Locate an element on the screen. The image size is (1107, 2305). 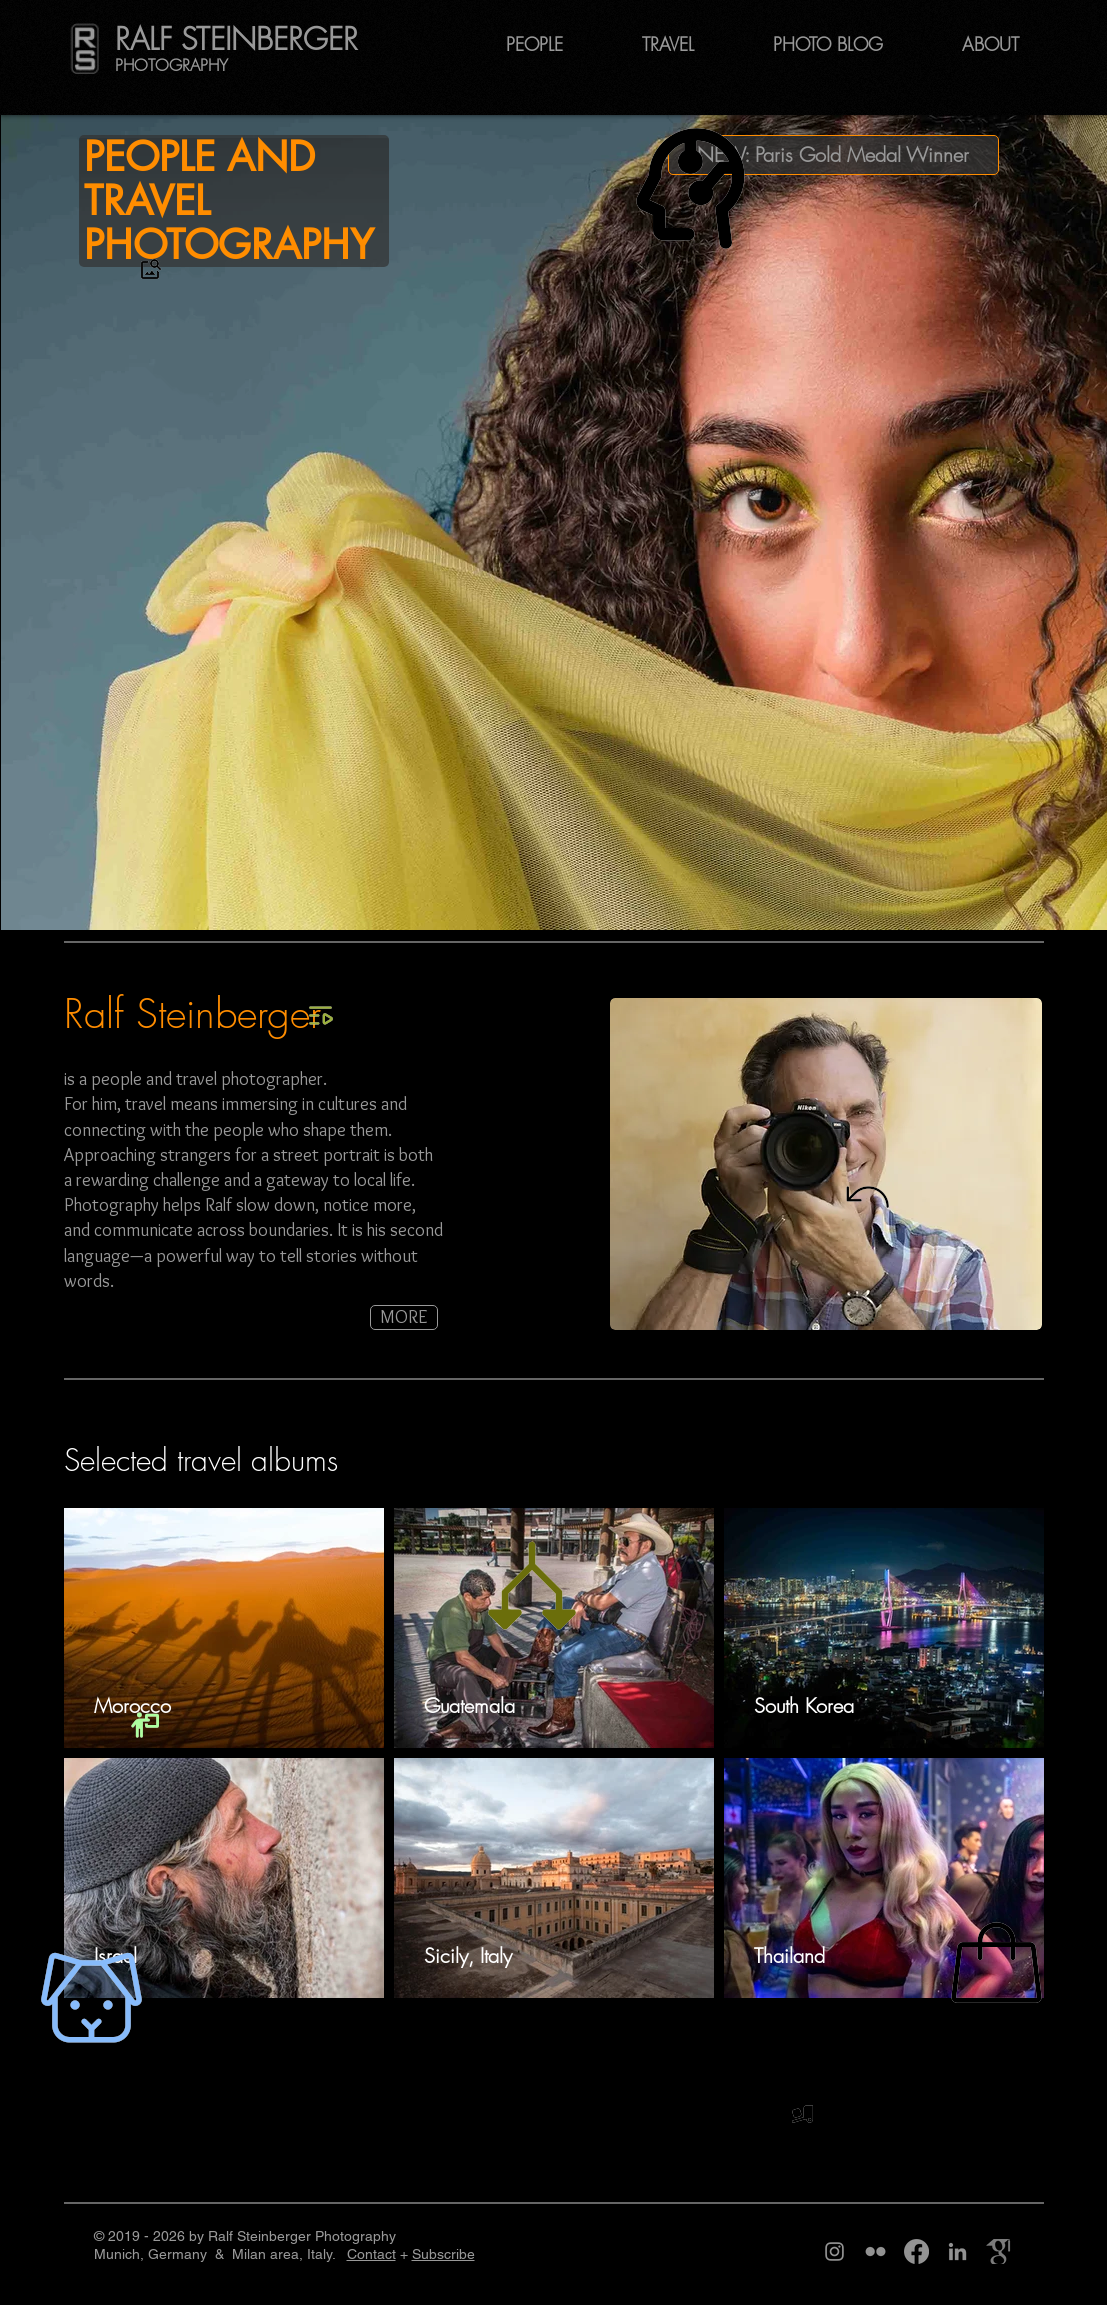
access AI or machine learning features is located at coordinates (692, 188).